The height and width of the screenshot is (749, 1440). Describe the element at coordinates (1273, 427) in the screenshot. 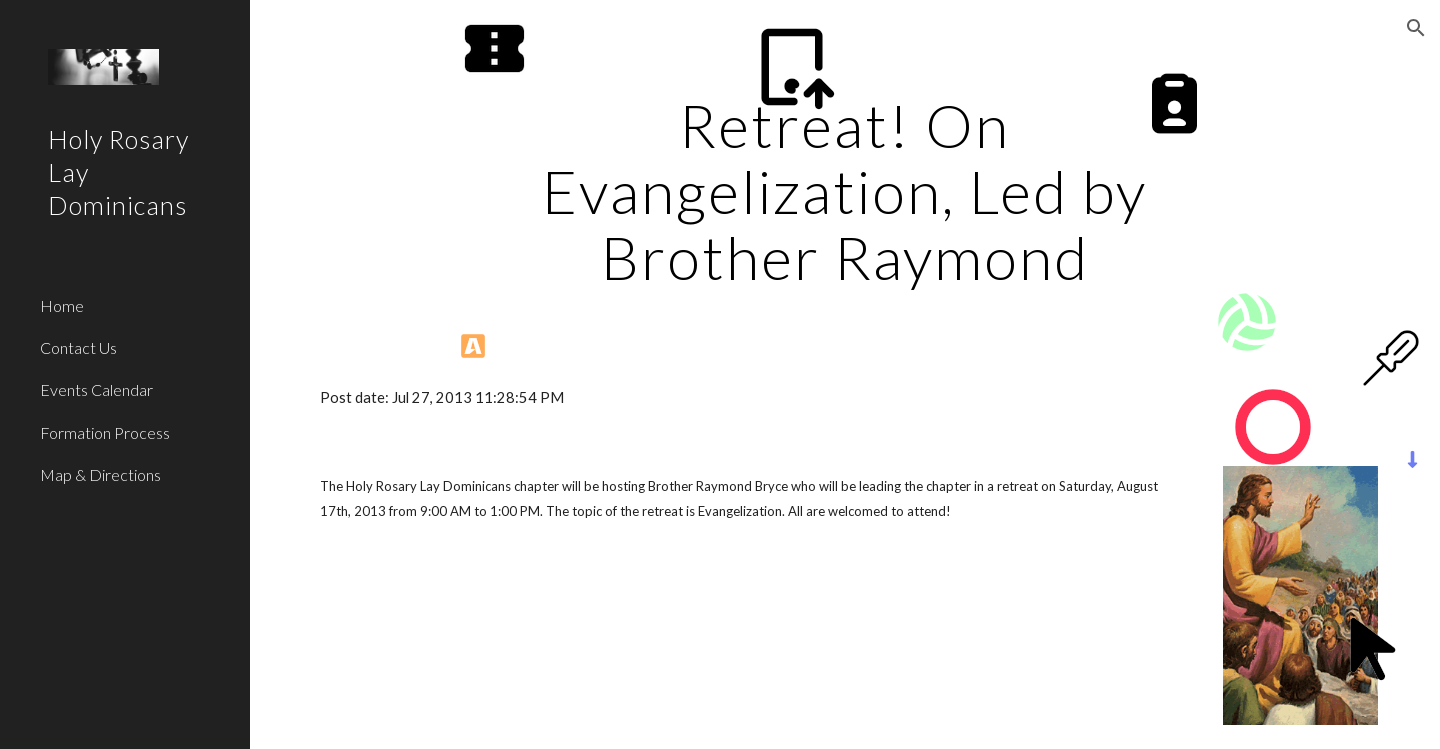

I see `represents an empty or unselected state` at that location.